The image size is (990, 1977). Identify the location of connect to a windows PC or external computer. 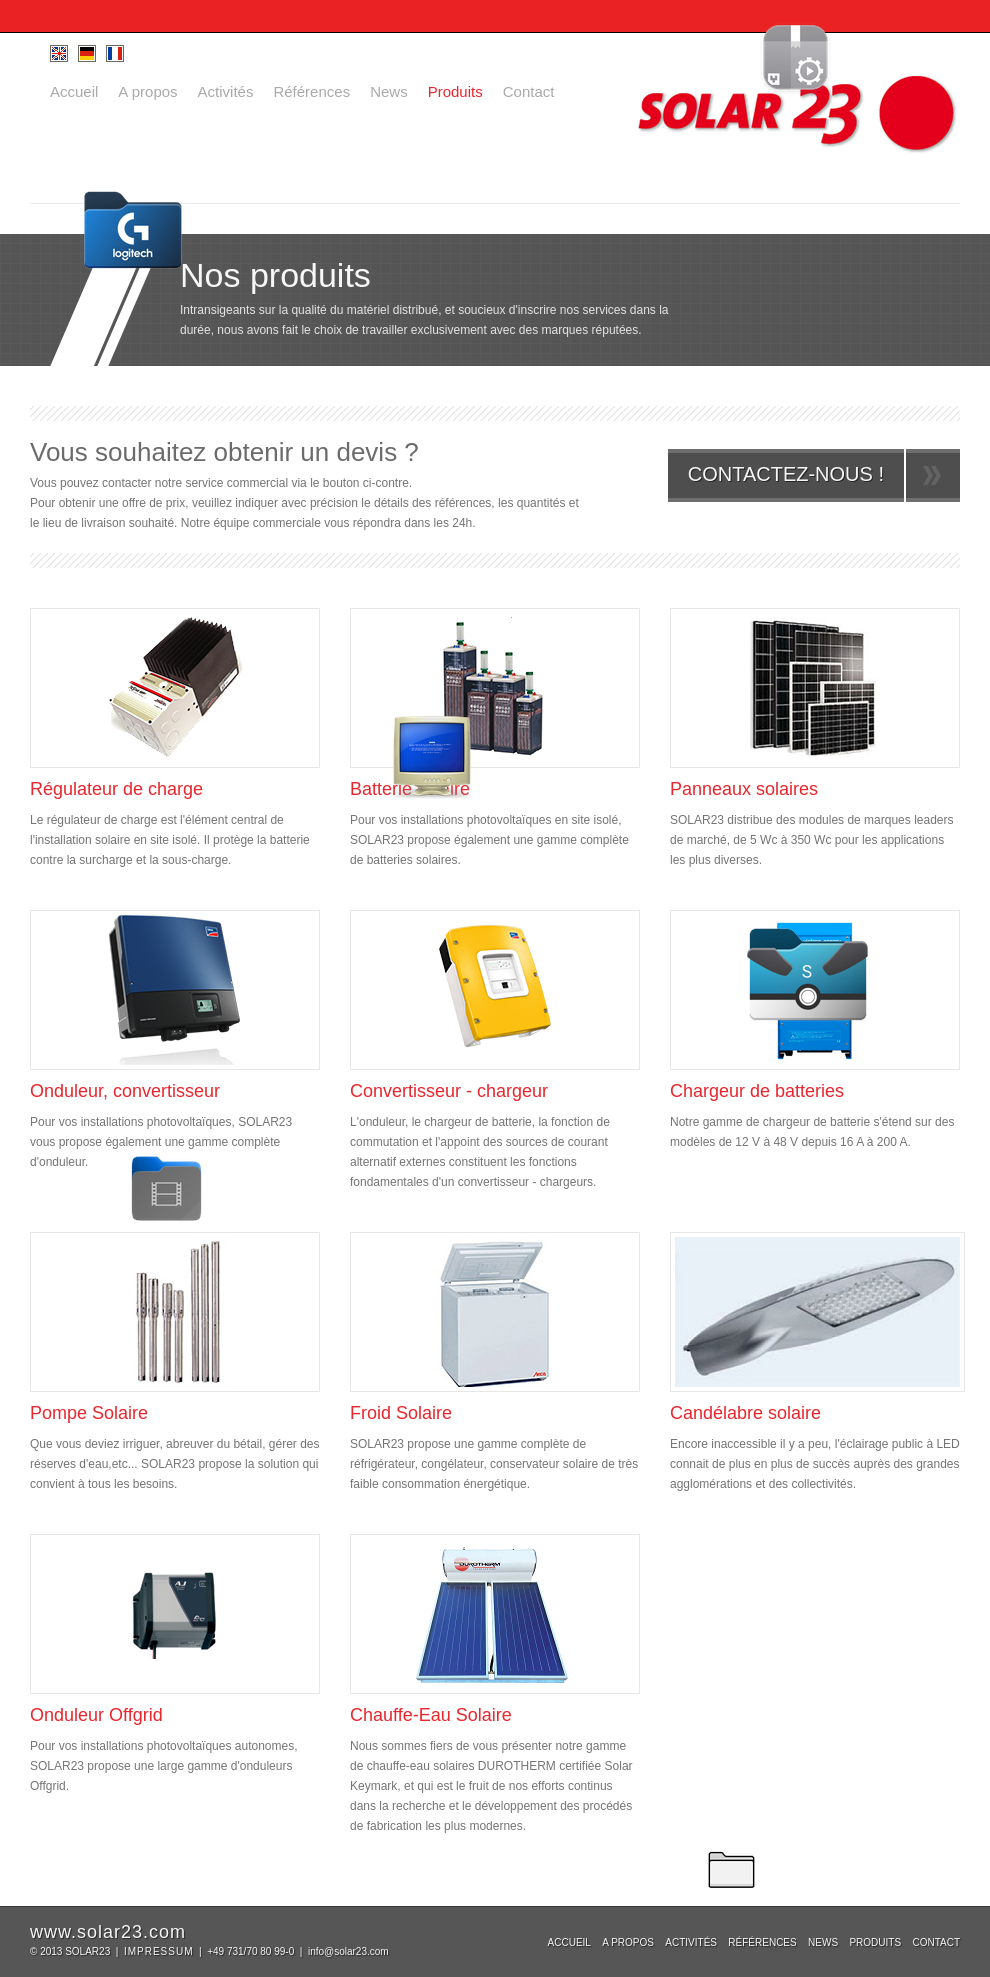
(432, 755).